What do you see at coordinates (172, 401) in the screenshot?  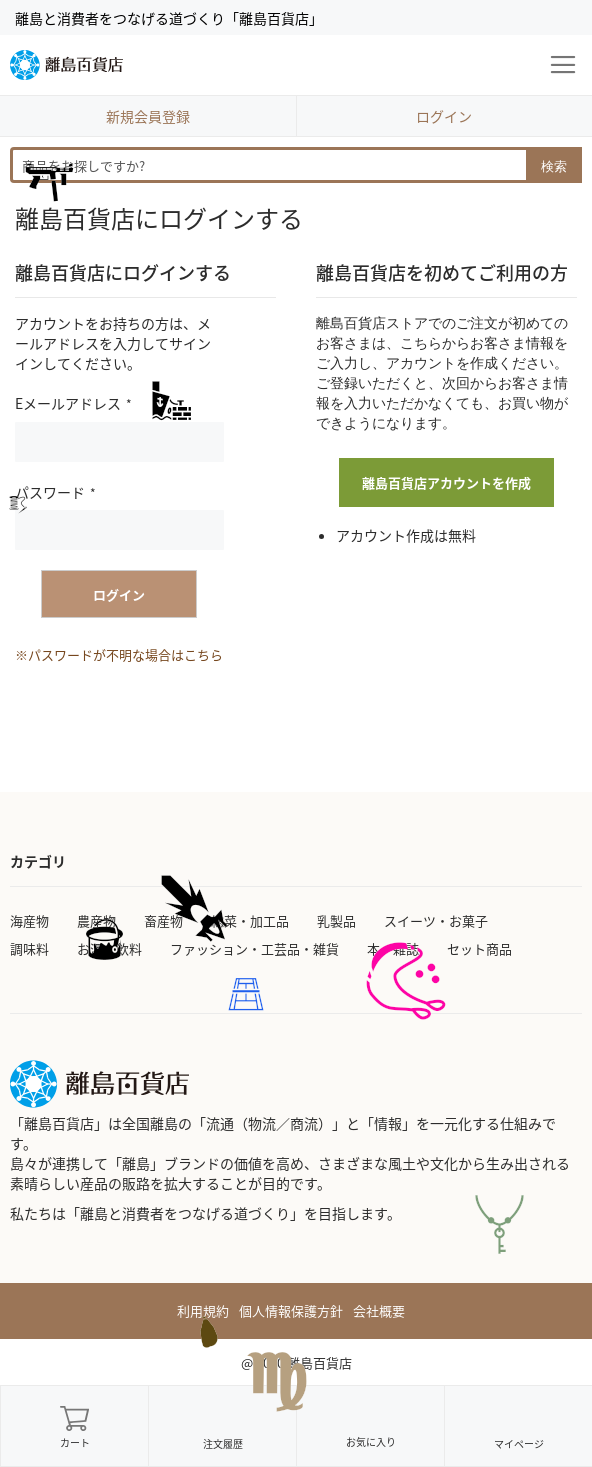 I see `access harbor or port facilities` at bounding box center [172, 401].